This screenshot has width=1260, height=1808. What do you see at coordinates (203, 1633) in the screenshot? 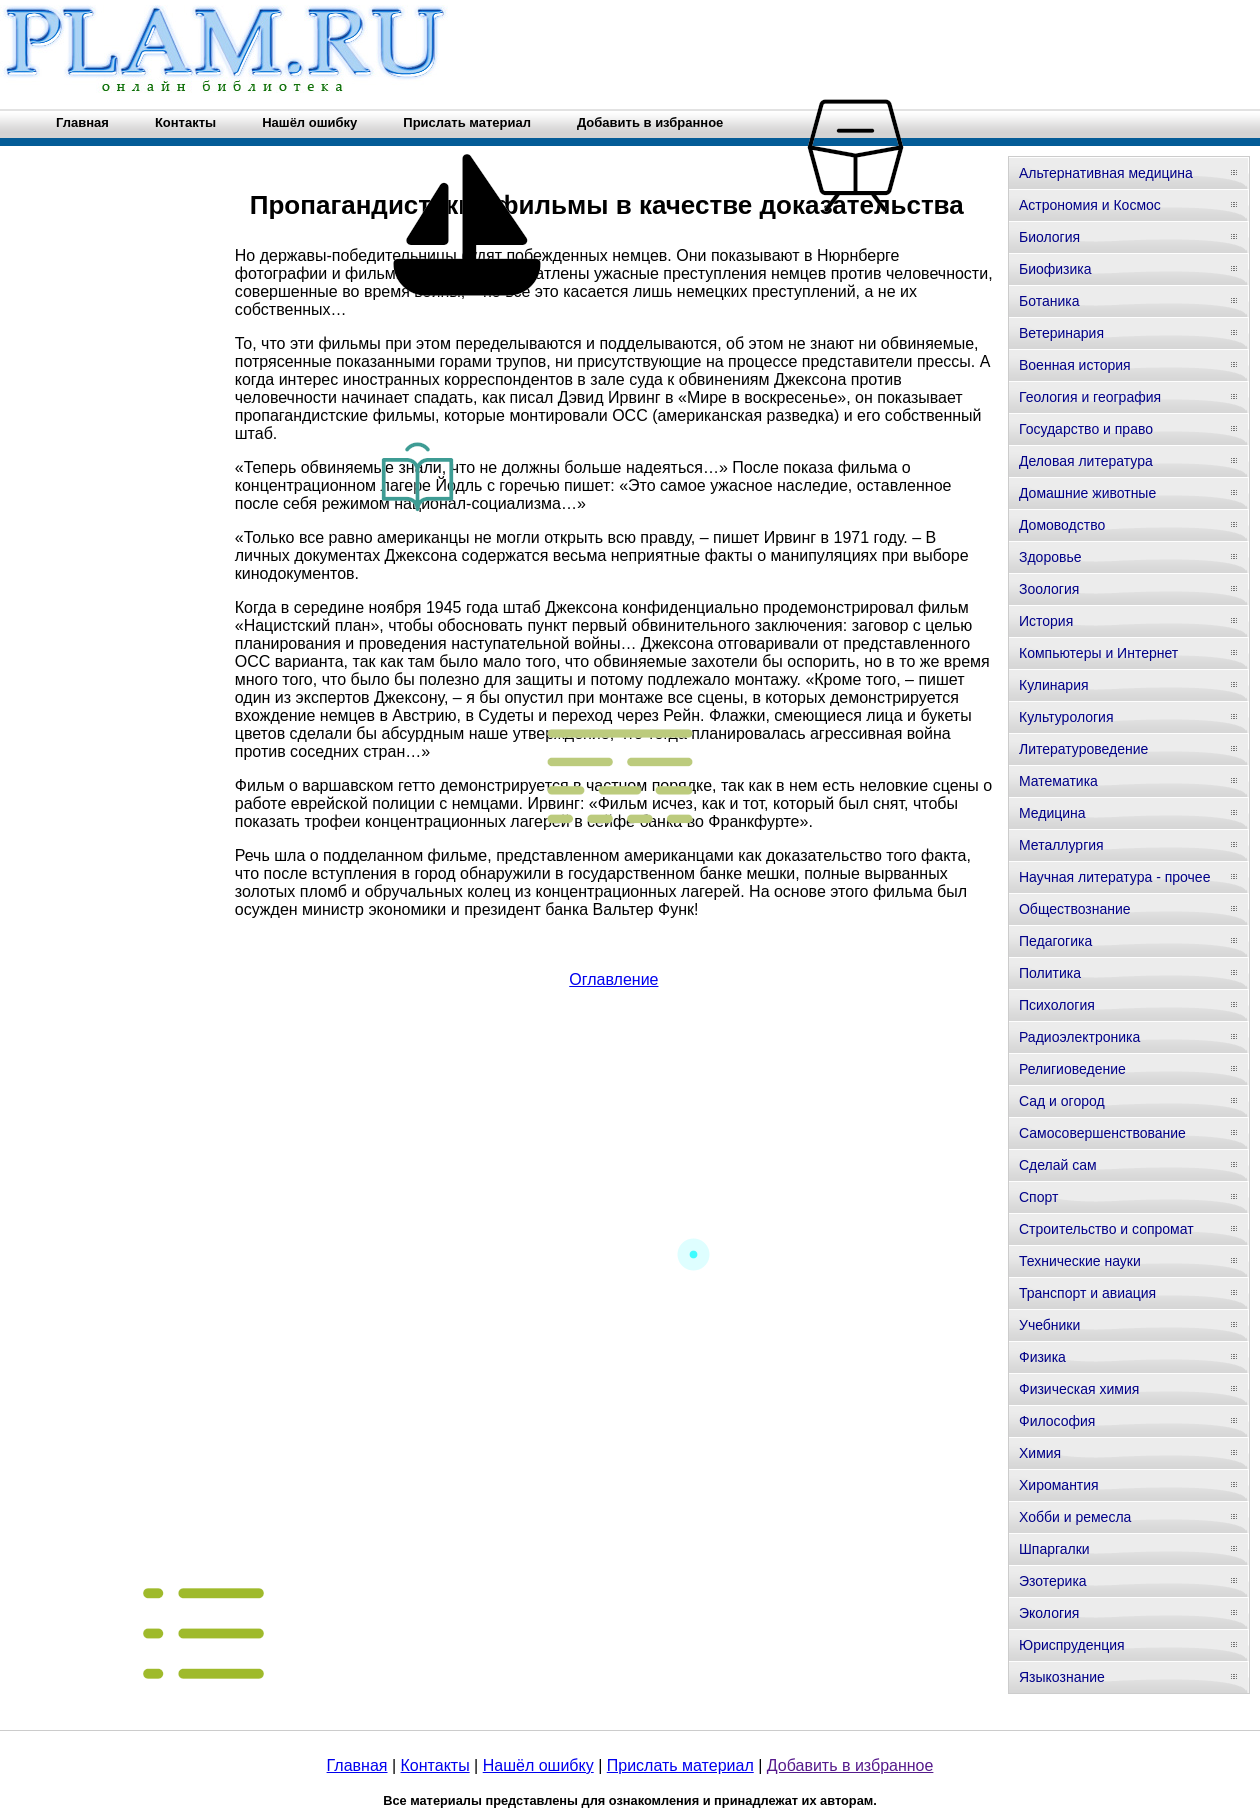
I see `view a bulleted list` at bounding box center [203, 1633].